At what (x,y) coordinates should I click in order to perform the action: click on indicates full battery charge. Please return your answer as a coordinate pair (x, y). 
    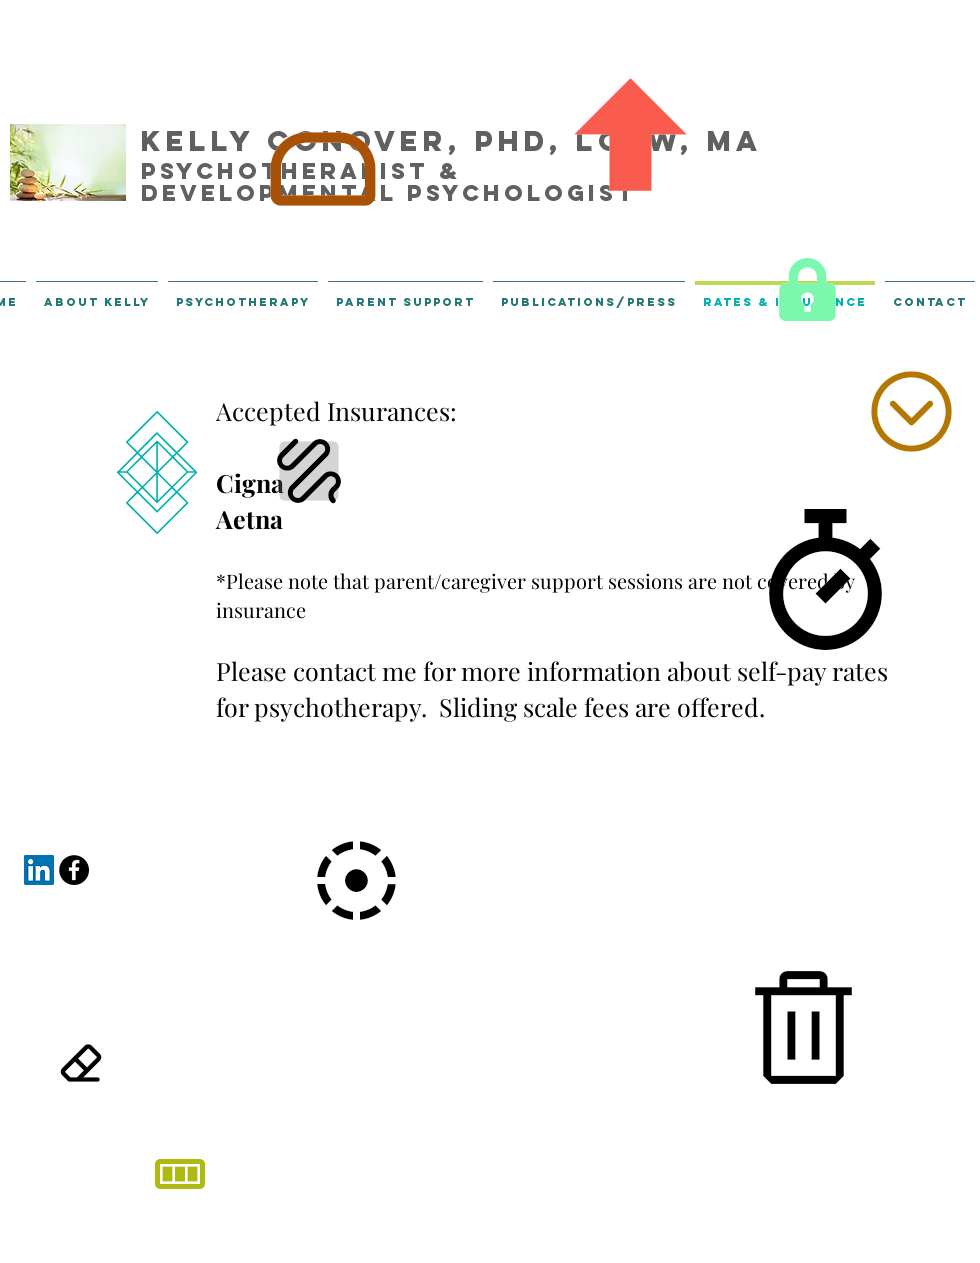
    Looking at the image, I should click on (180, 1174).